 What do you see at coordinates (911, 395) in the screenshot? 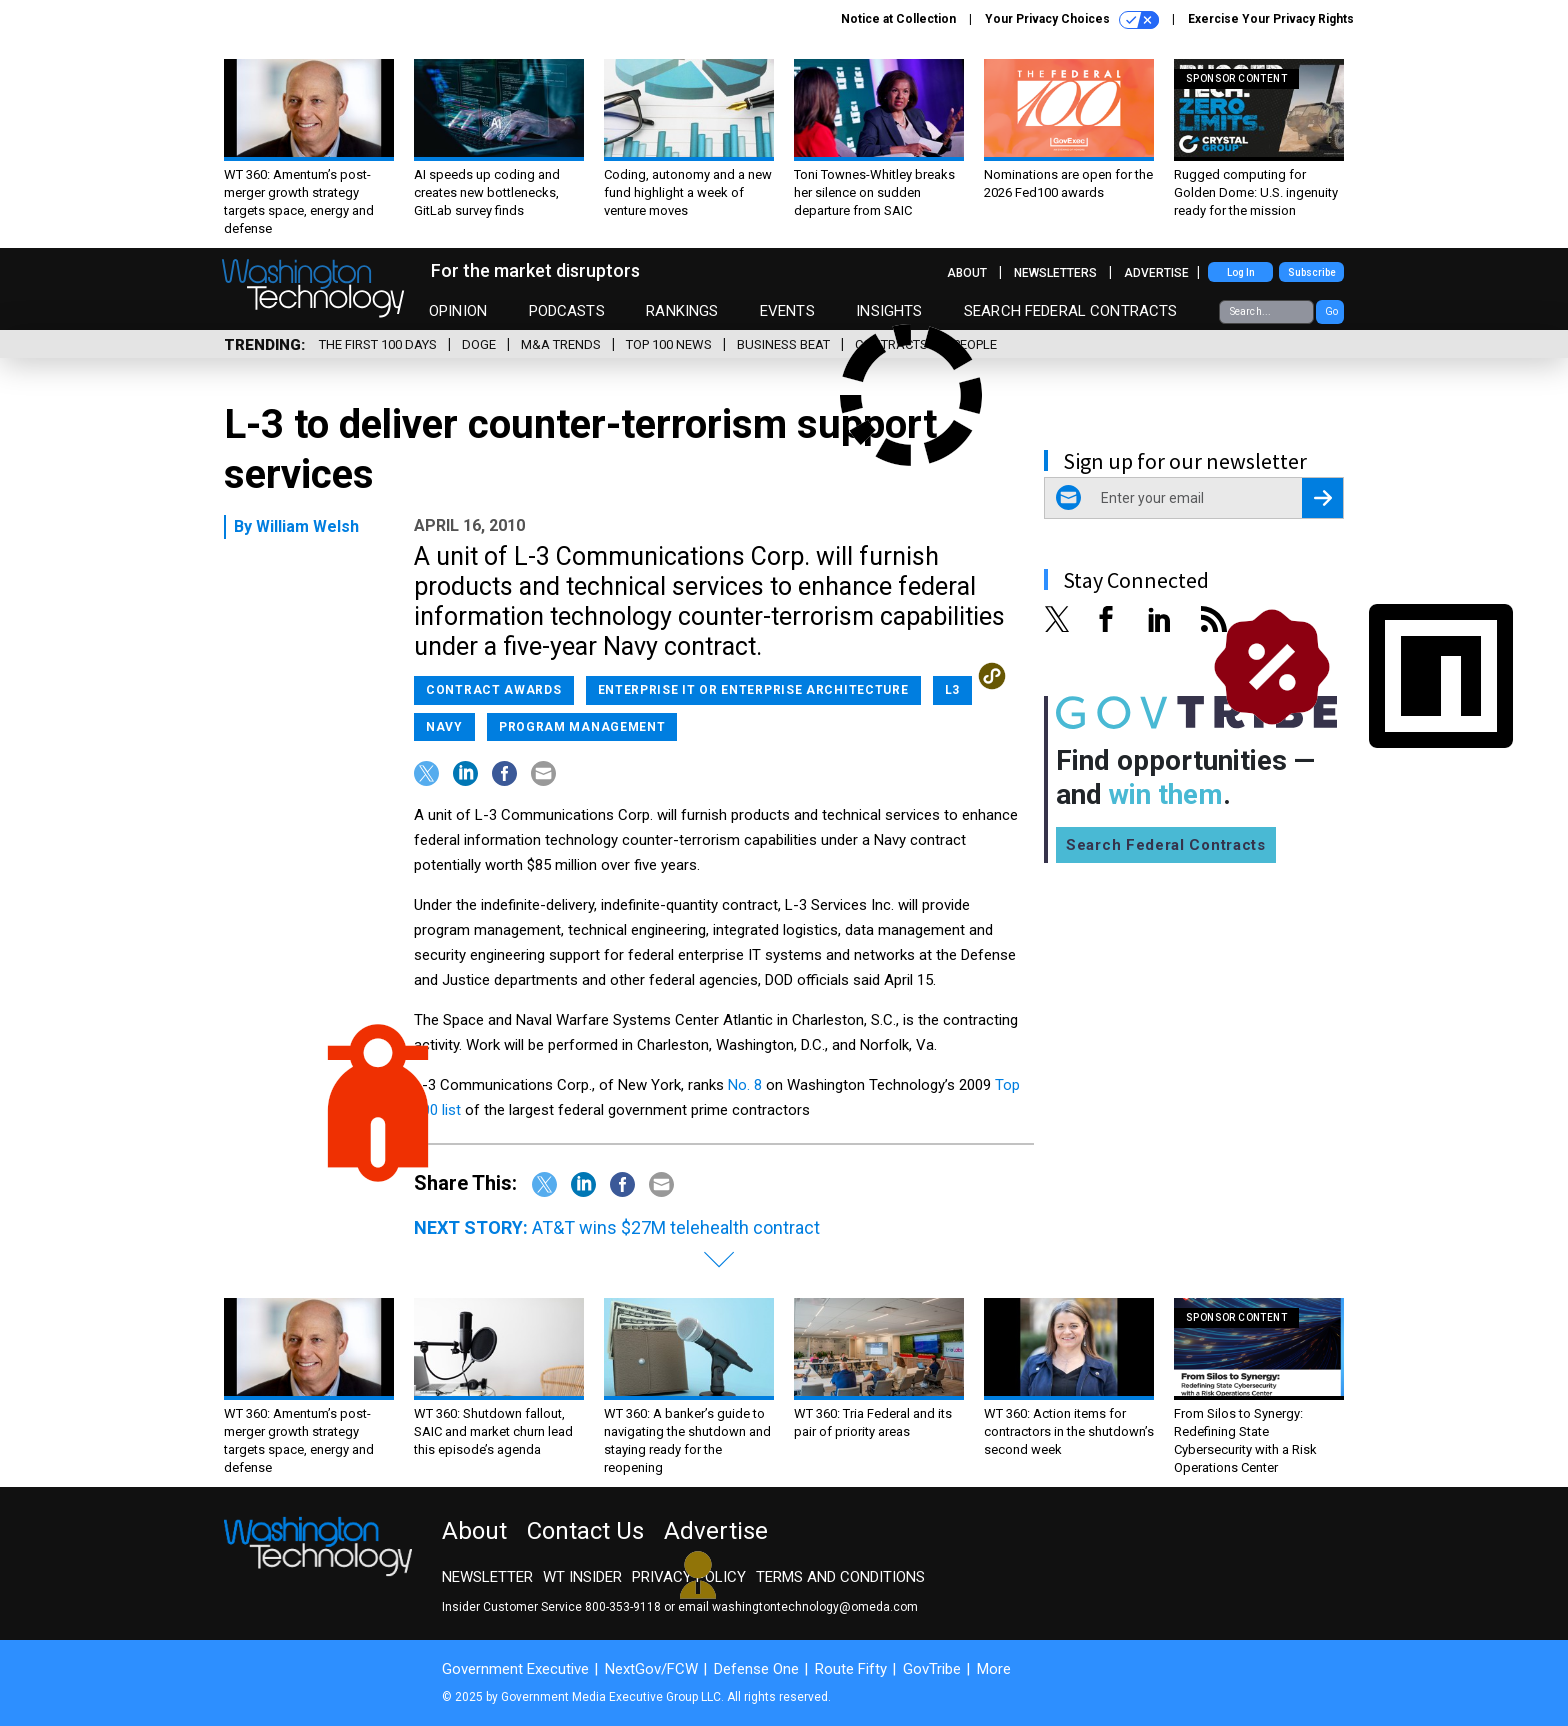
I see `link to codacy code quality platform` at bounding box center [911, 395].